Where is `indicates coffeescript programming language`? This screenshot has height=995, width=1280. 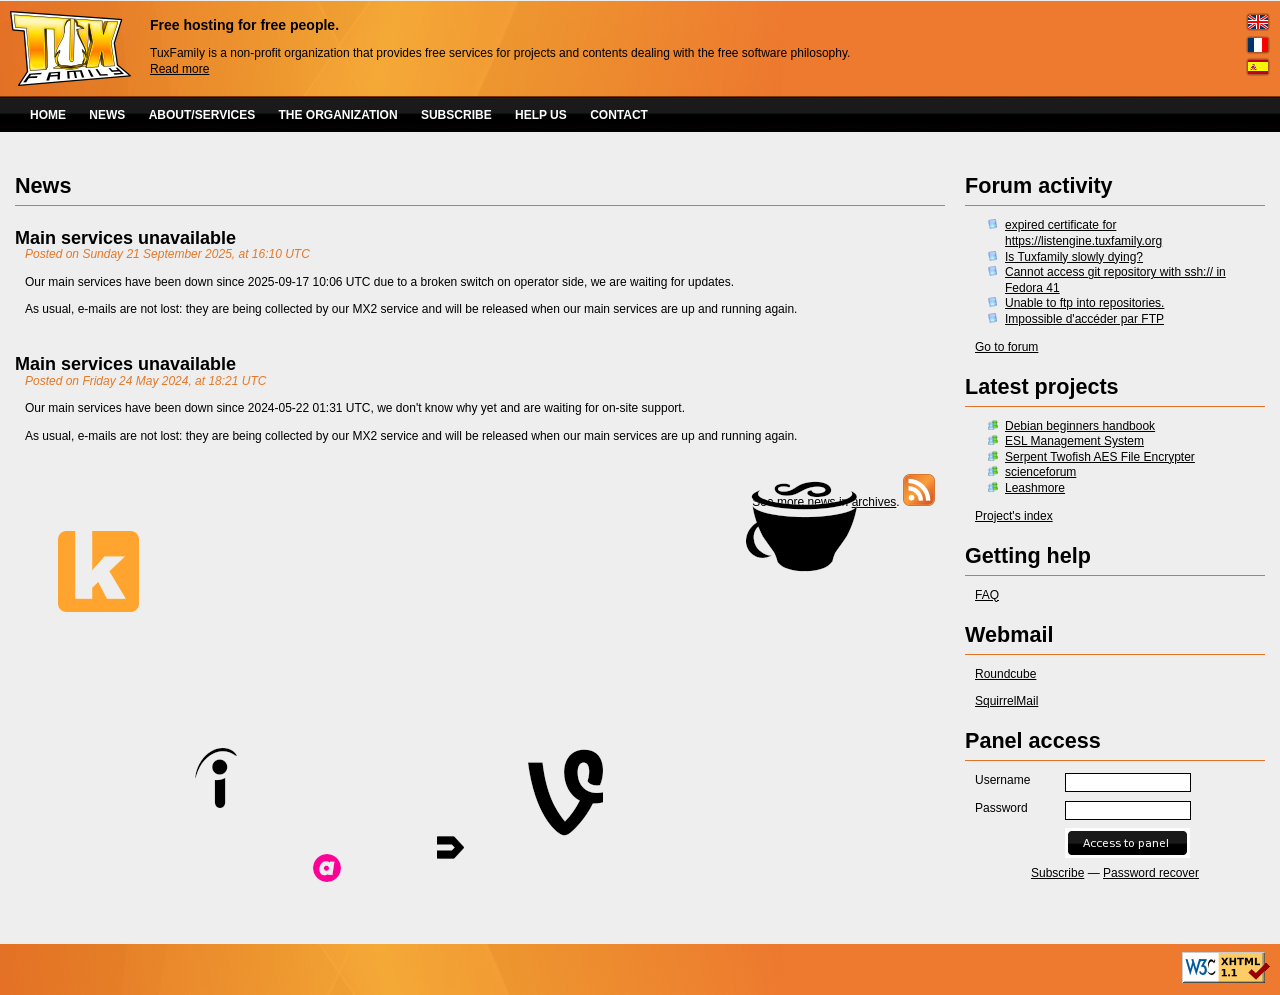
indicates coffeescript programming language is located at coordinates (801, 526).